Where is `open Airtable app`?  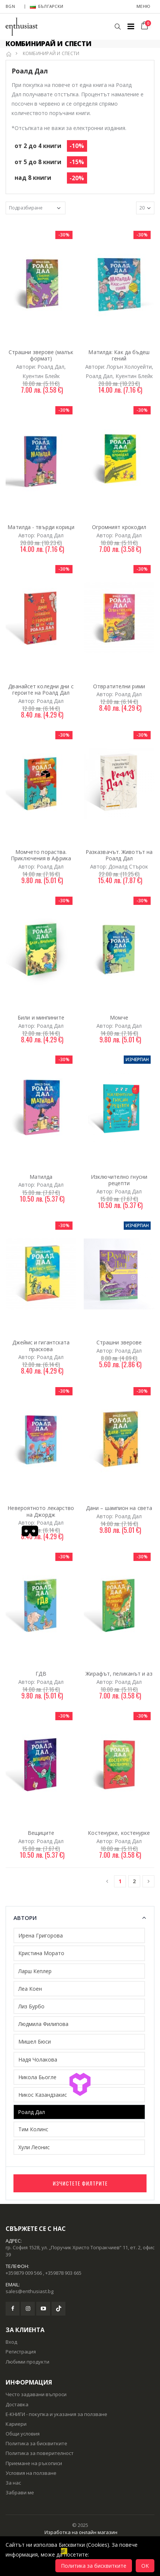 open Airtable app is located at coordinates (46, 774).